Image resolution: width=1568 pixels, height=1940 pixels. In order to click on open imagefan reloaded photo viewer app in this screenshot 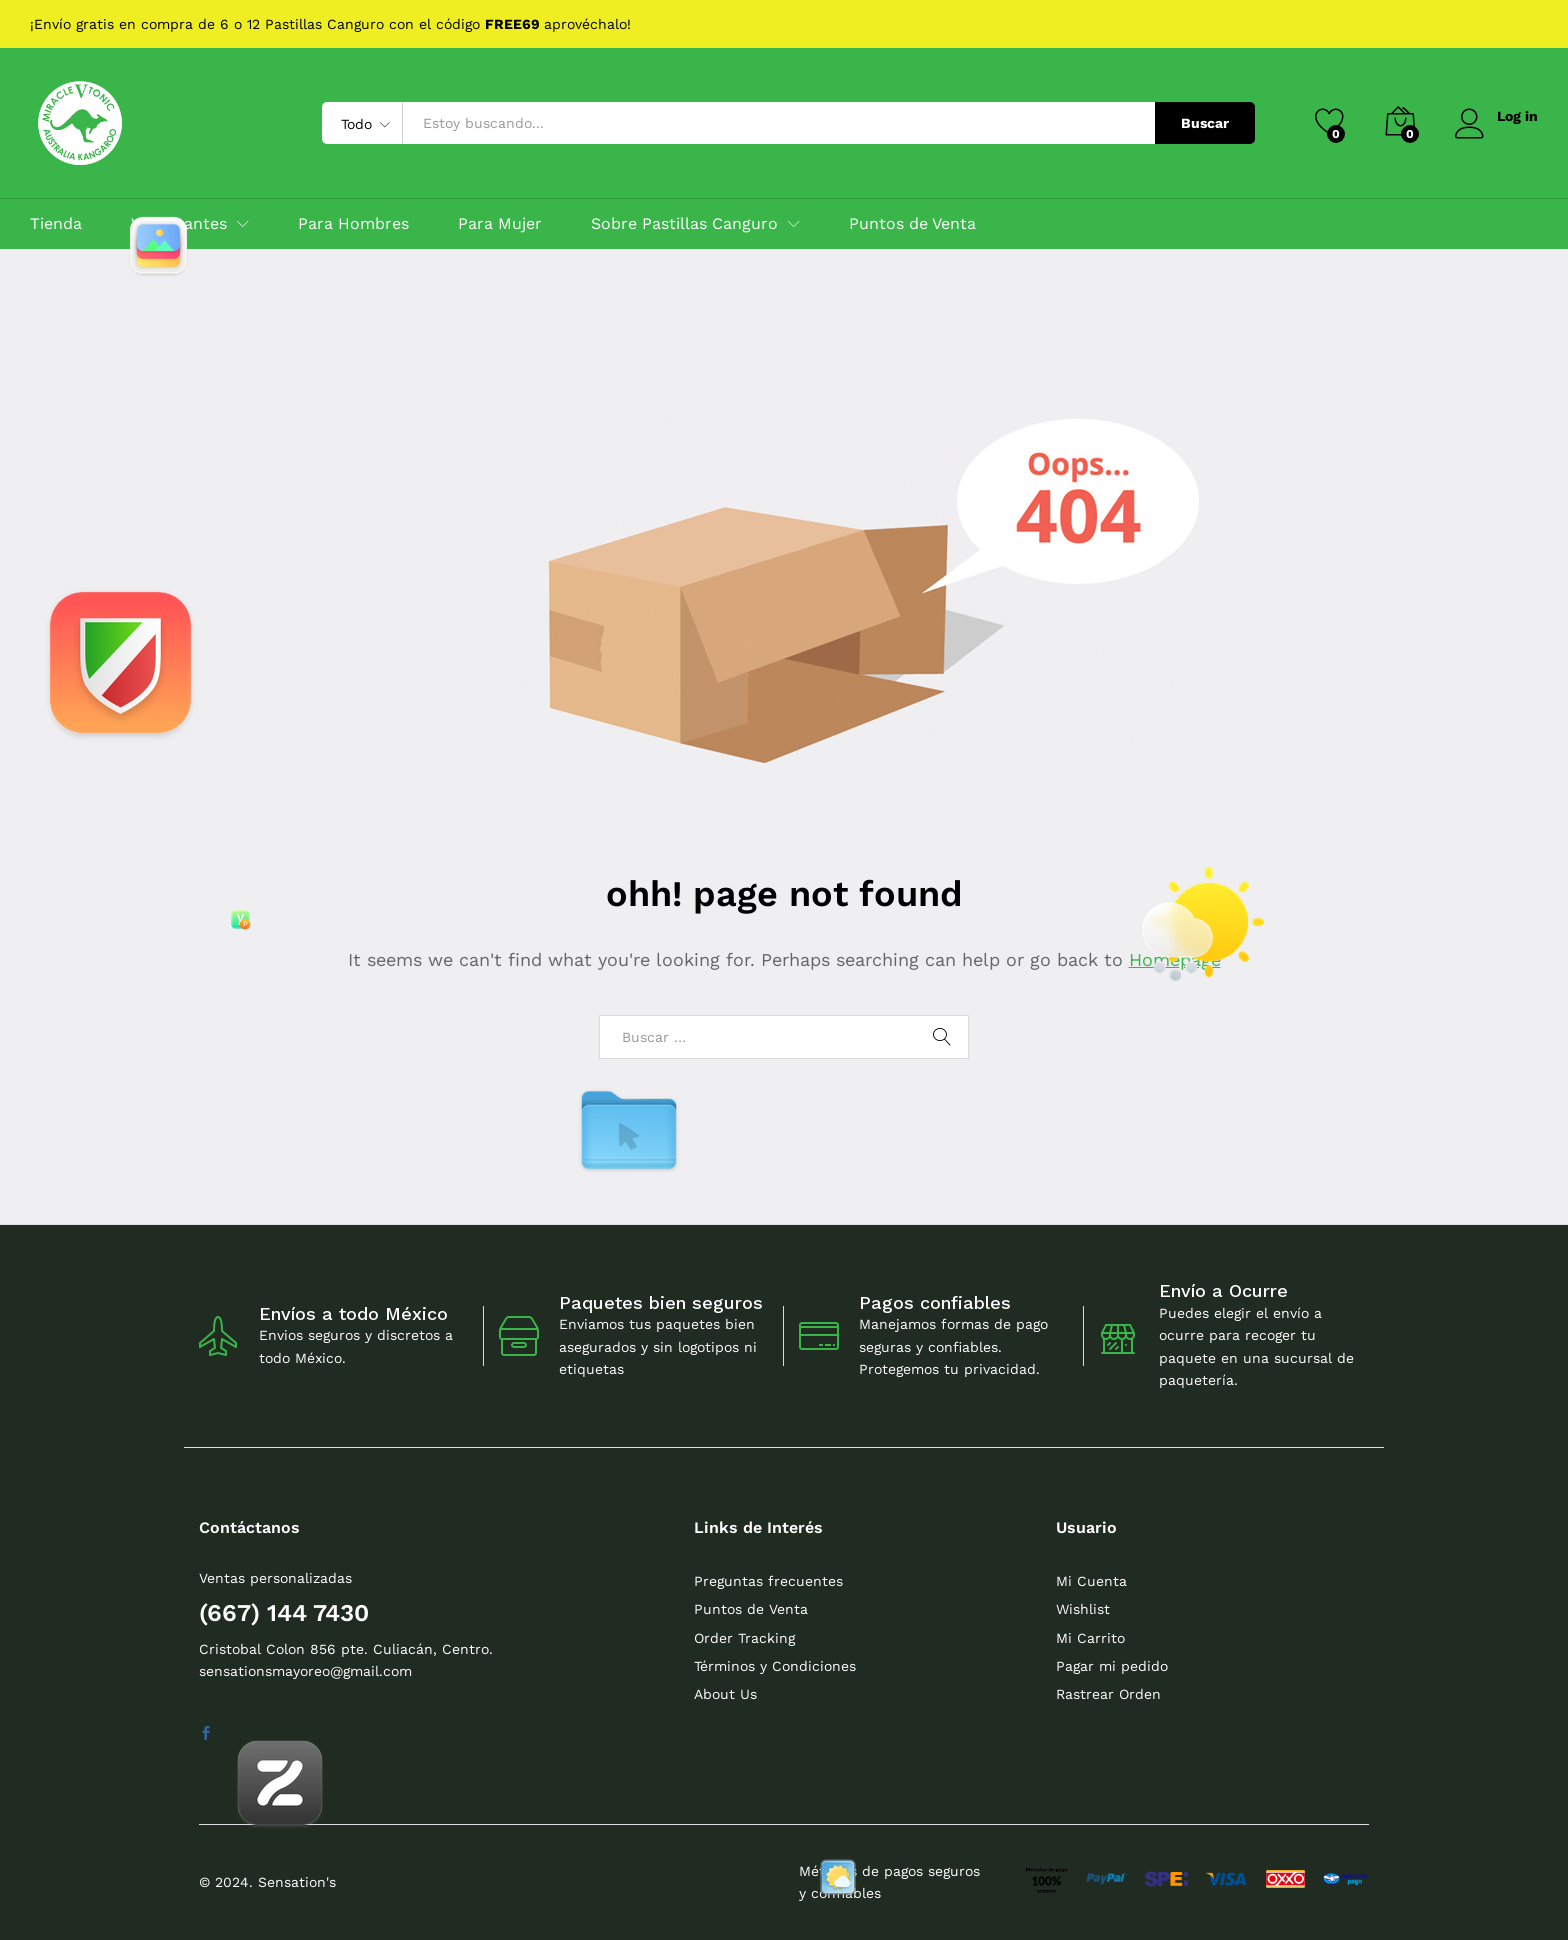, I will do `click(158, 245)`.